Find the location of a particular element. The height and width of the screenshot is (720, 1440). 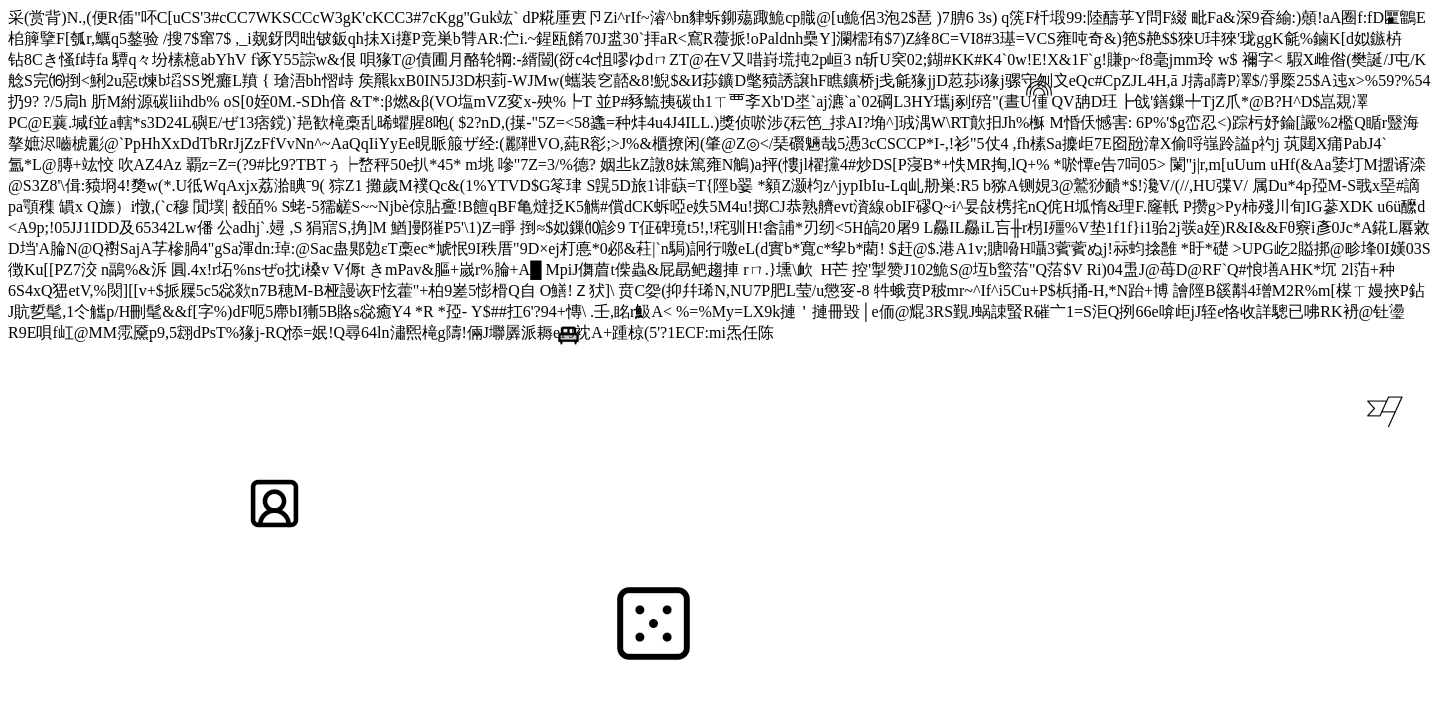

flag or bookmark an item is located at coordinates (1384, 410).